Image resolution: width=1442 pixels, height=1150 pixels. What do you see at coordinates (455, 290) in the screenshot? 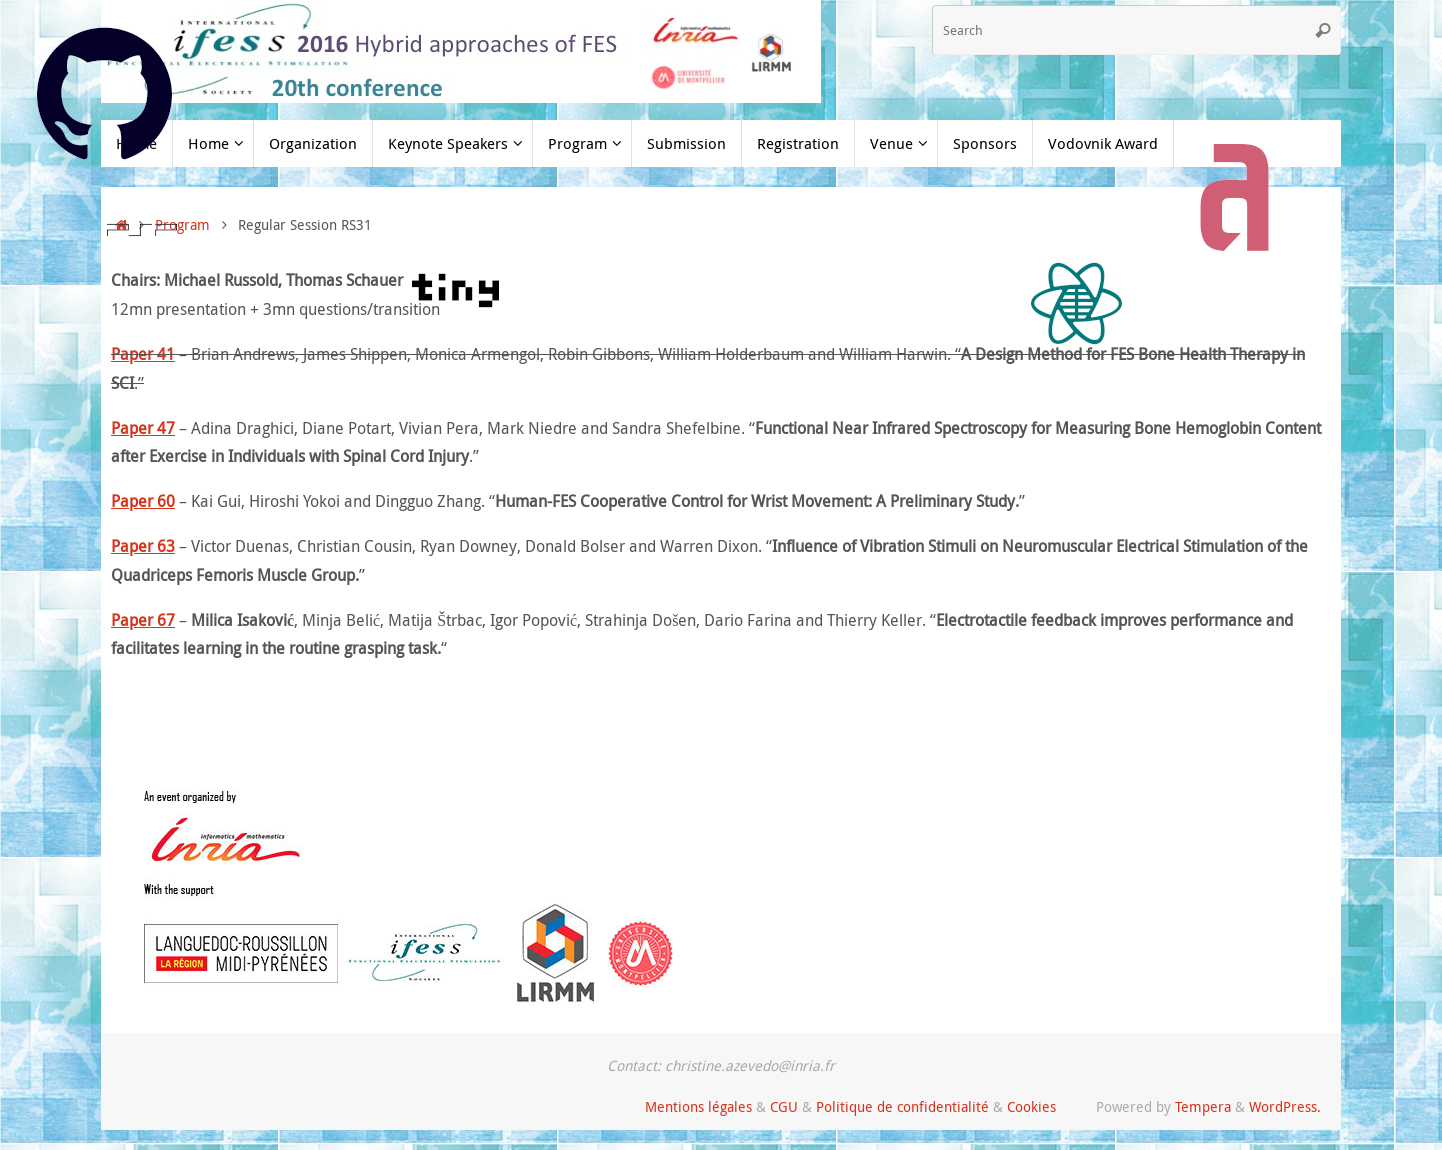
I see `tinygrad logo` at bounding box center [455, 290].